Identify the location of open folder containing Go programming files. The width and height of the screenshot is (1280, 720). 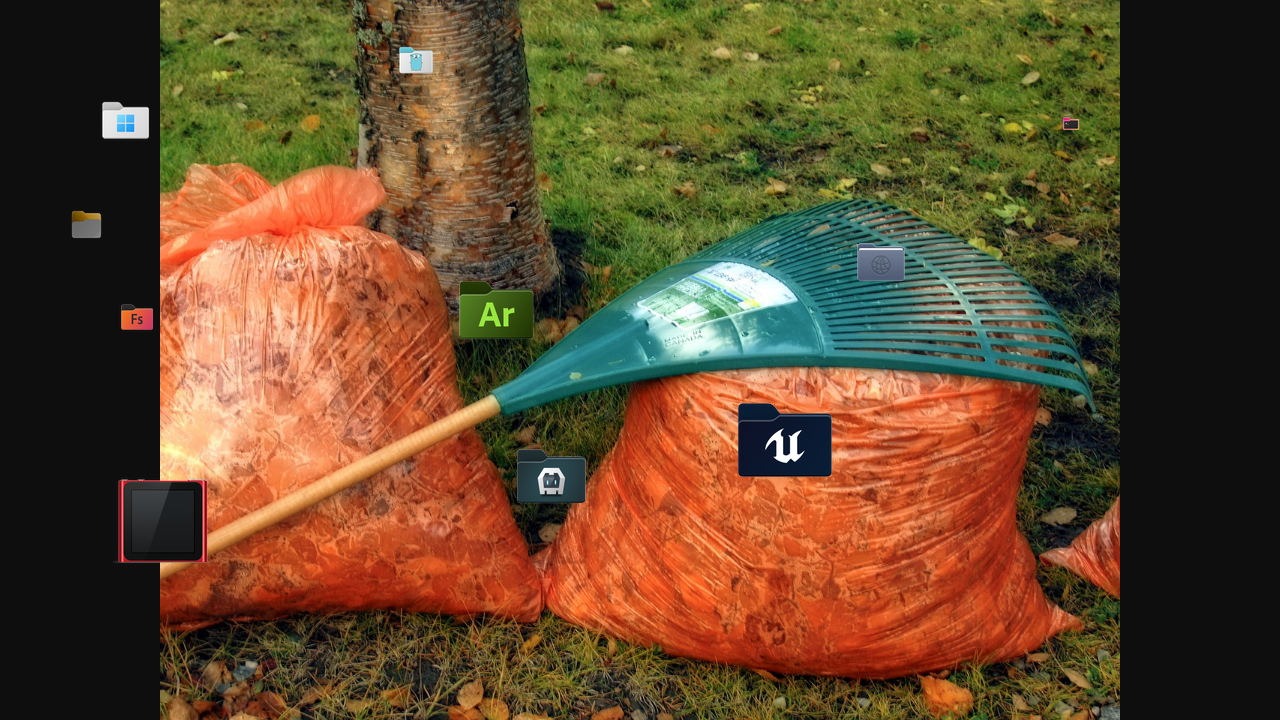
(416, 61).